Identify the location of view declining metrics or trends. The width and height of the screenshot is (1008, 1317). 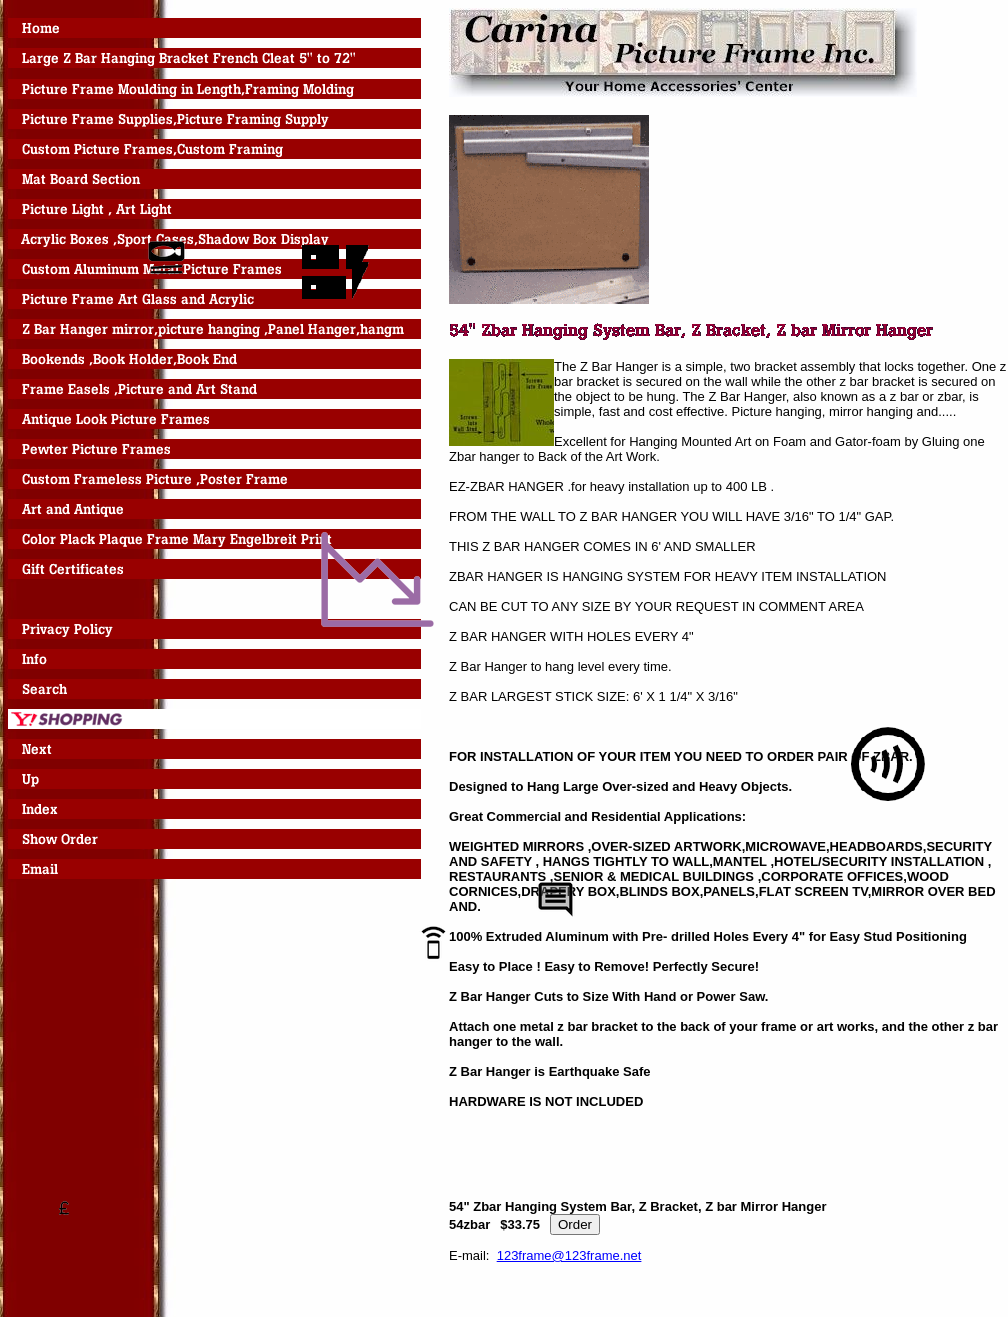
(377, 579).